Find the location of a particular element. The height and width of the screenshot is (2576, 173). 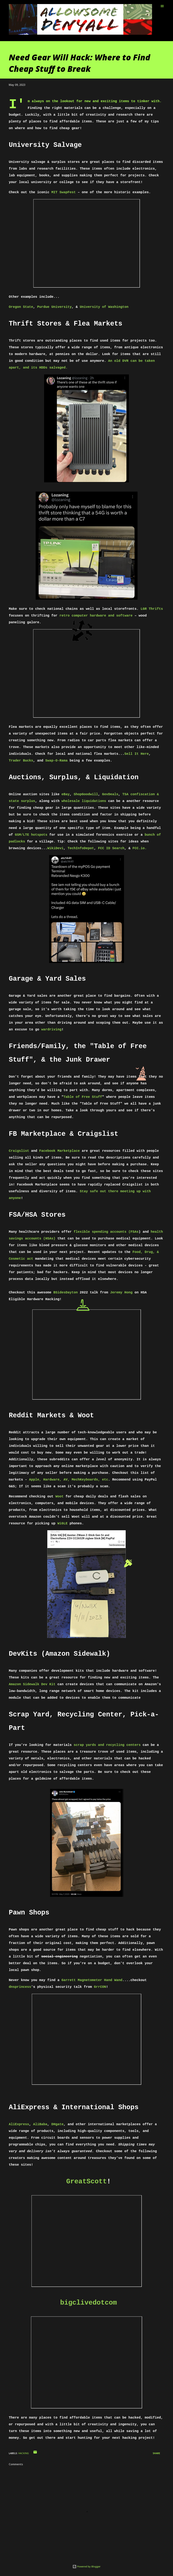

kitchen or bathroom fixtures category is located at coordinates (83, 1305).